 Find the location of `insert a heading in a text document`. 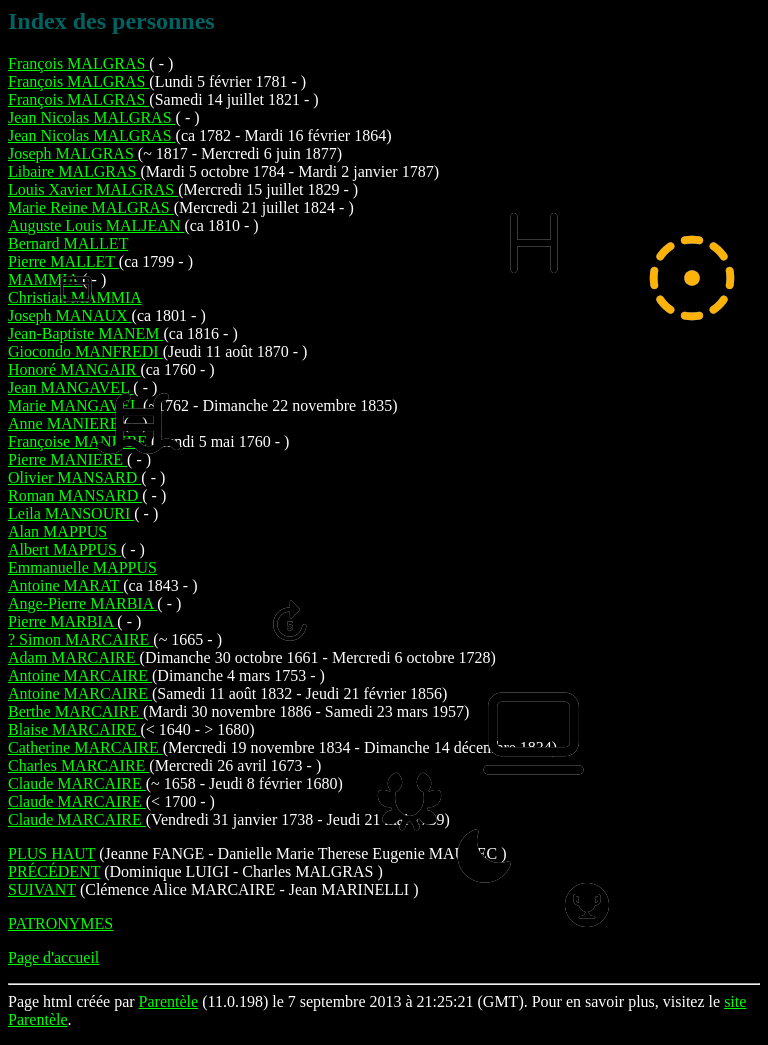

insert a heading in a text document is located at coordinates (534, 243).